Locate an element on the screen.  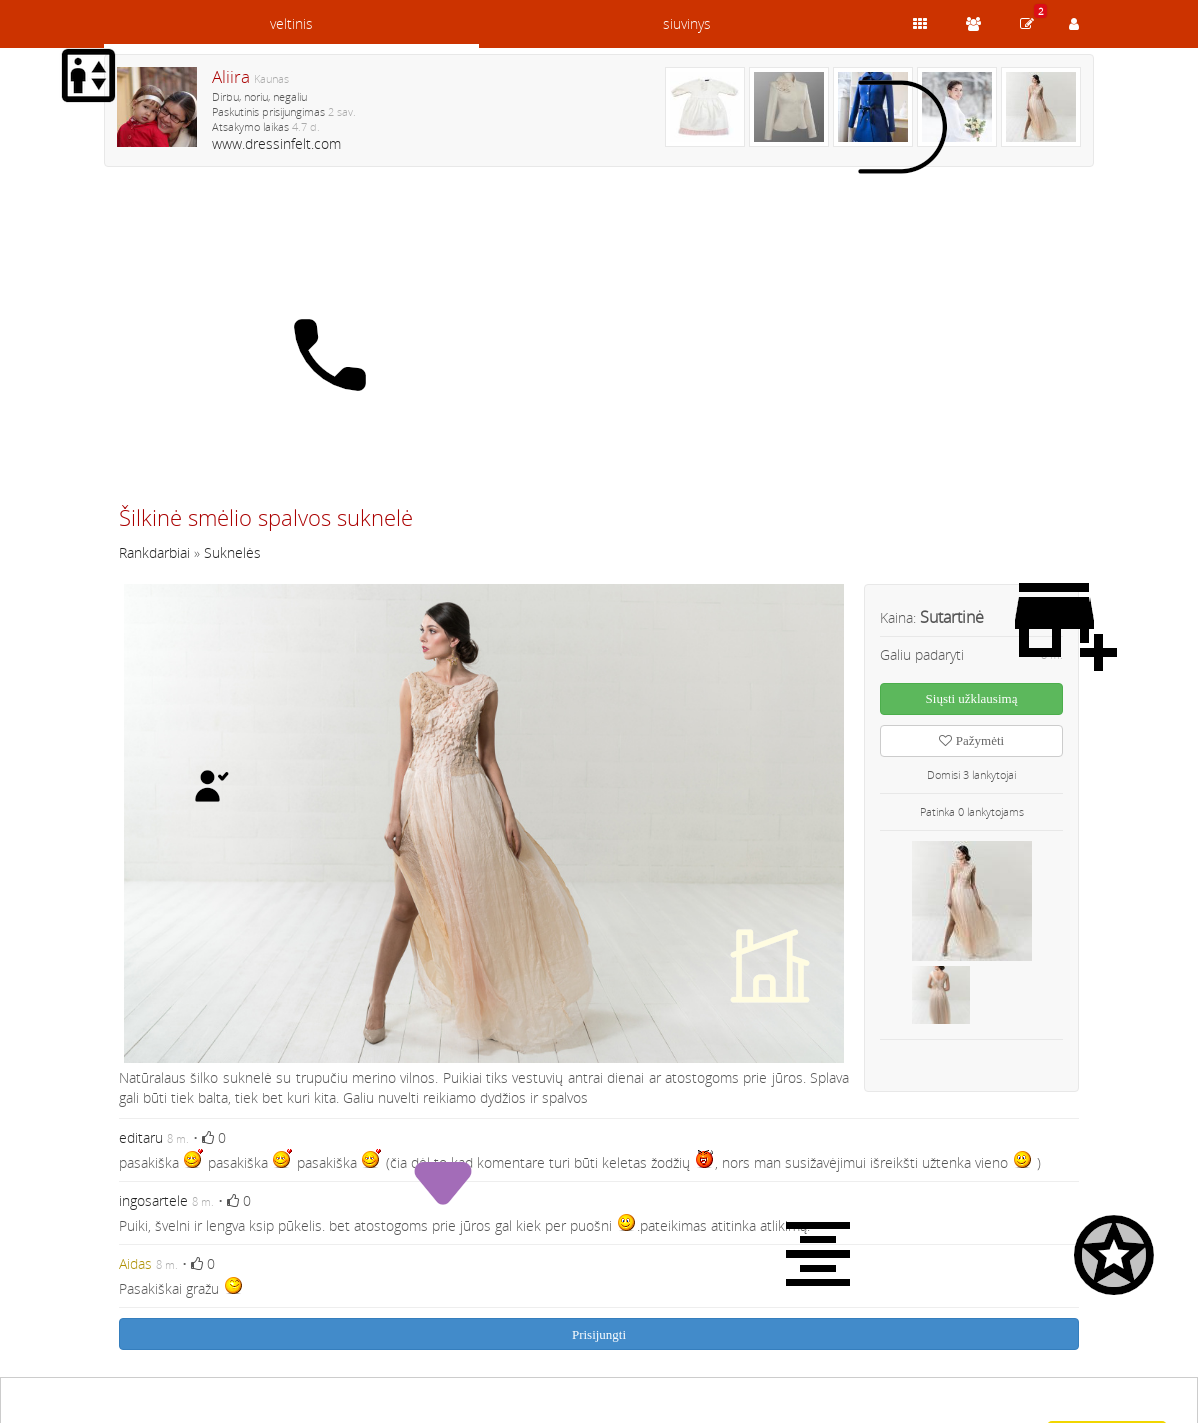
indicates elevator access or location is located at coordinates (88, 75).